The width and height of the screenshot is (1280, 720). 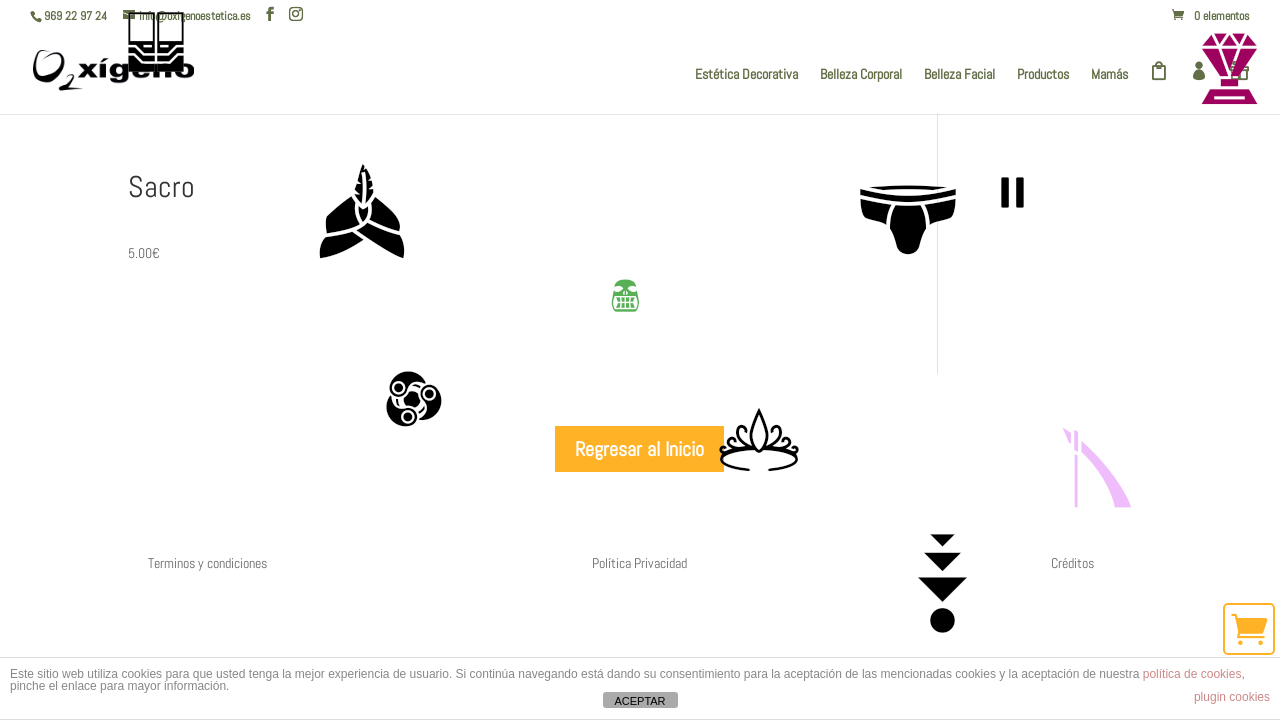 I want to click on pause media playback, so click(x=1012, y=192).